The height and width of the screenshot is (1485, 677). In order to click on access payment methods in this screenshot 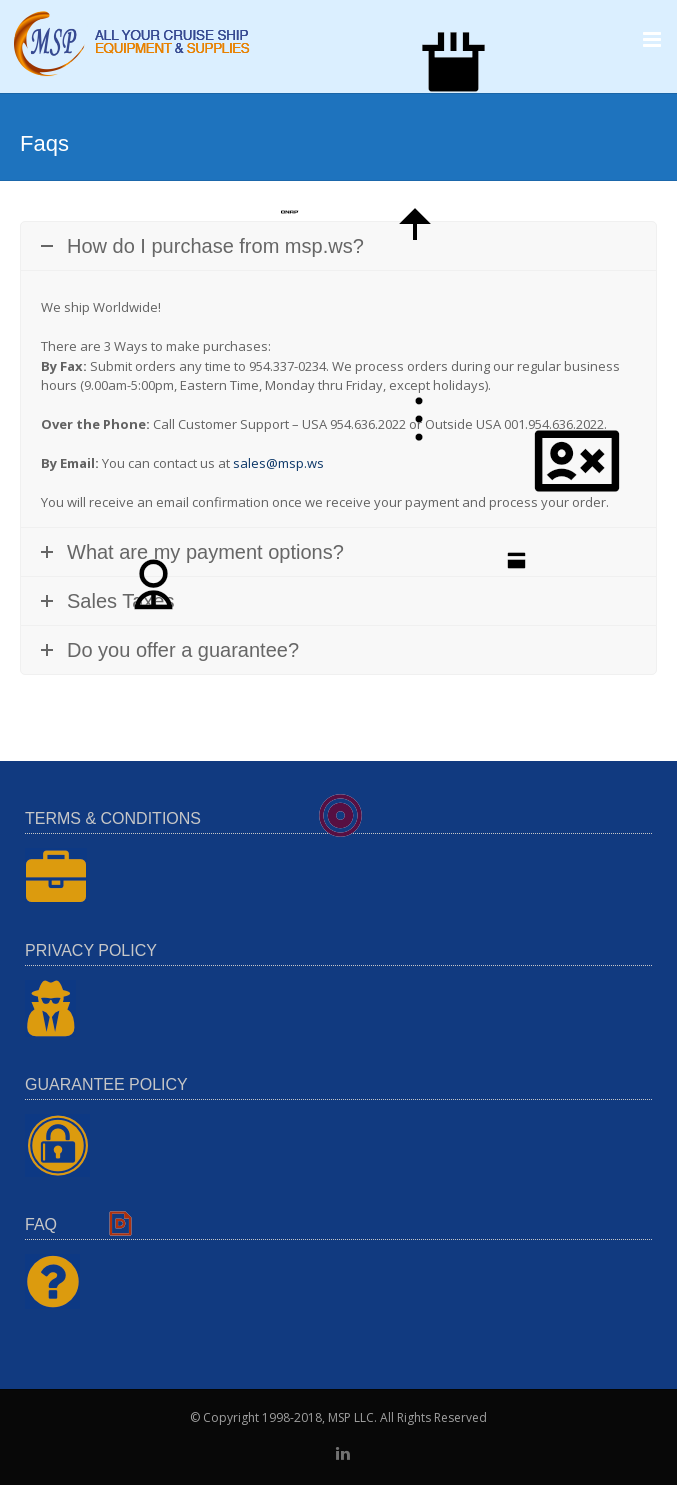, I will do `click(516, 560)`.